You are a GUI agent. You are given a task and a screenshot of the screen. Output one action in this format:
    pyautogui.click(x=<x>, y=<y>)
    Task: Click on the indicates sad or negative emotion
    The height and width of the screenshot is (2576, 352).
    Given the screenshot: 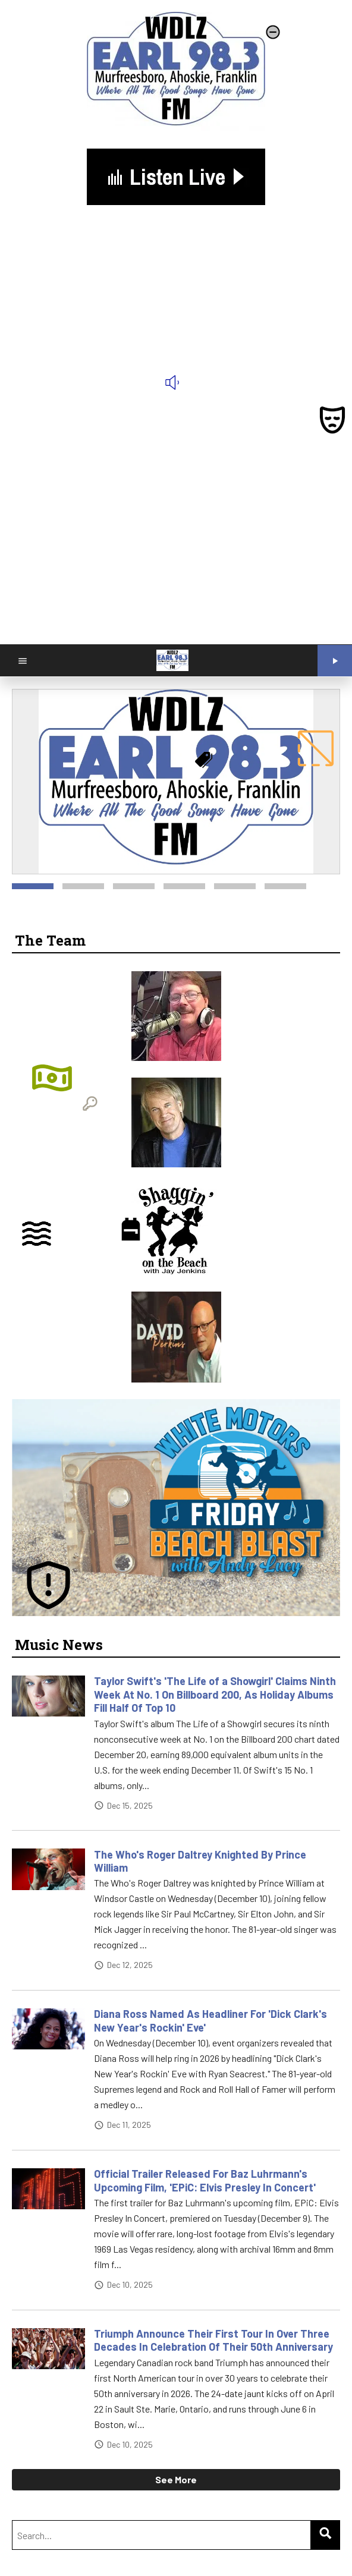 What is the action you would take?
    pyautogui.click(x=332, y=419)
    